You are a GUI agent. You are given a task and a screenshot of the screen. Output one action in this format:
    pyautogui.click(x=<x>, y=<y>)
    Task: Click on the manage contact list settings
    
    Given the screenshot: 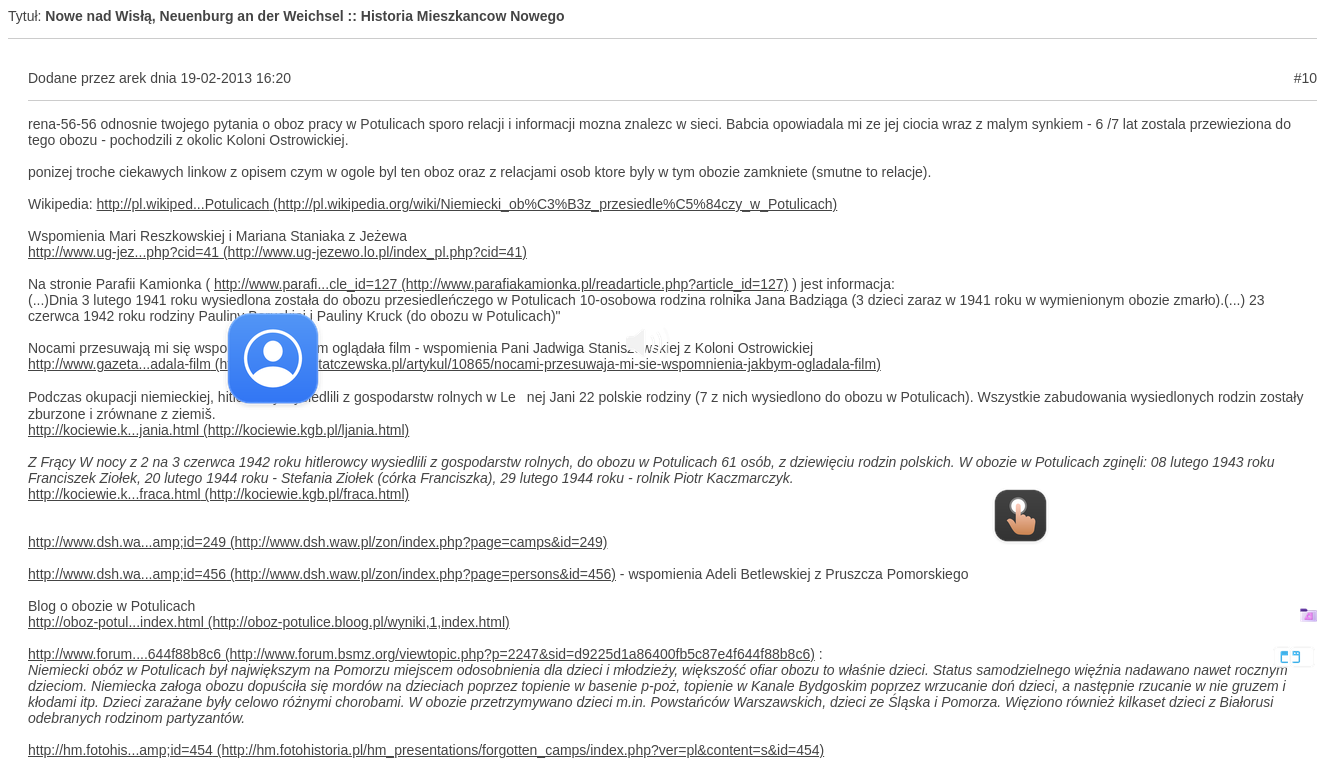 What is the action you would take?
    pyautogui.click(x=273, y=360)
    